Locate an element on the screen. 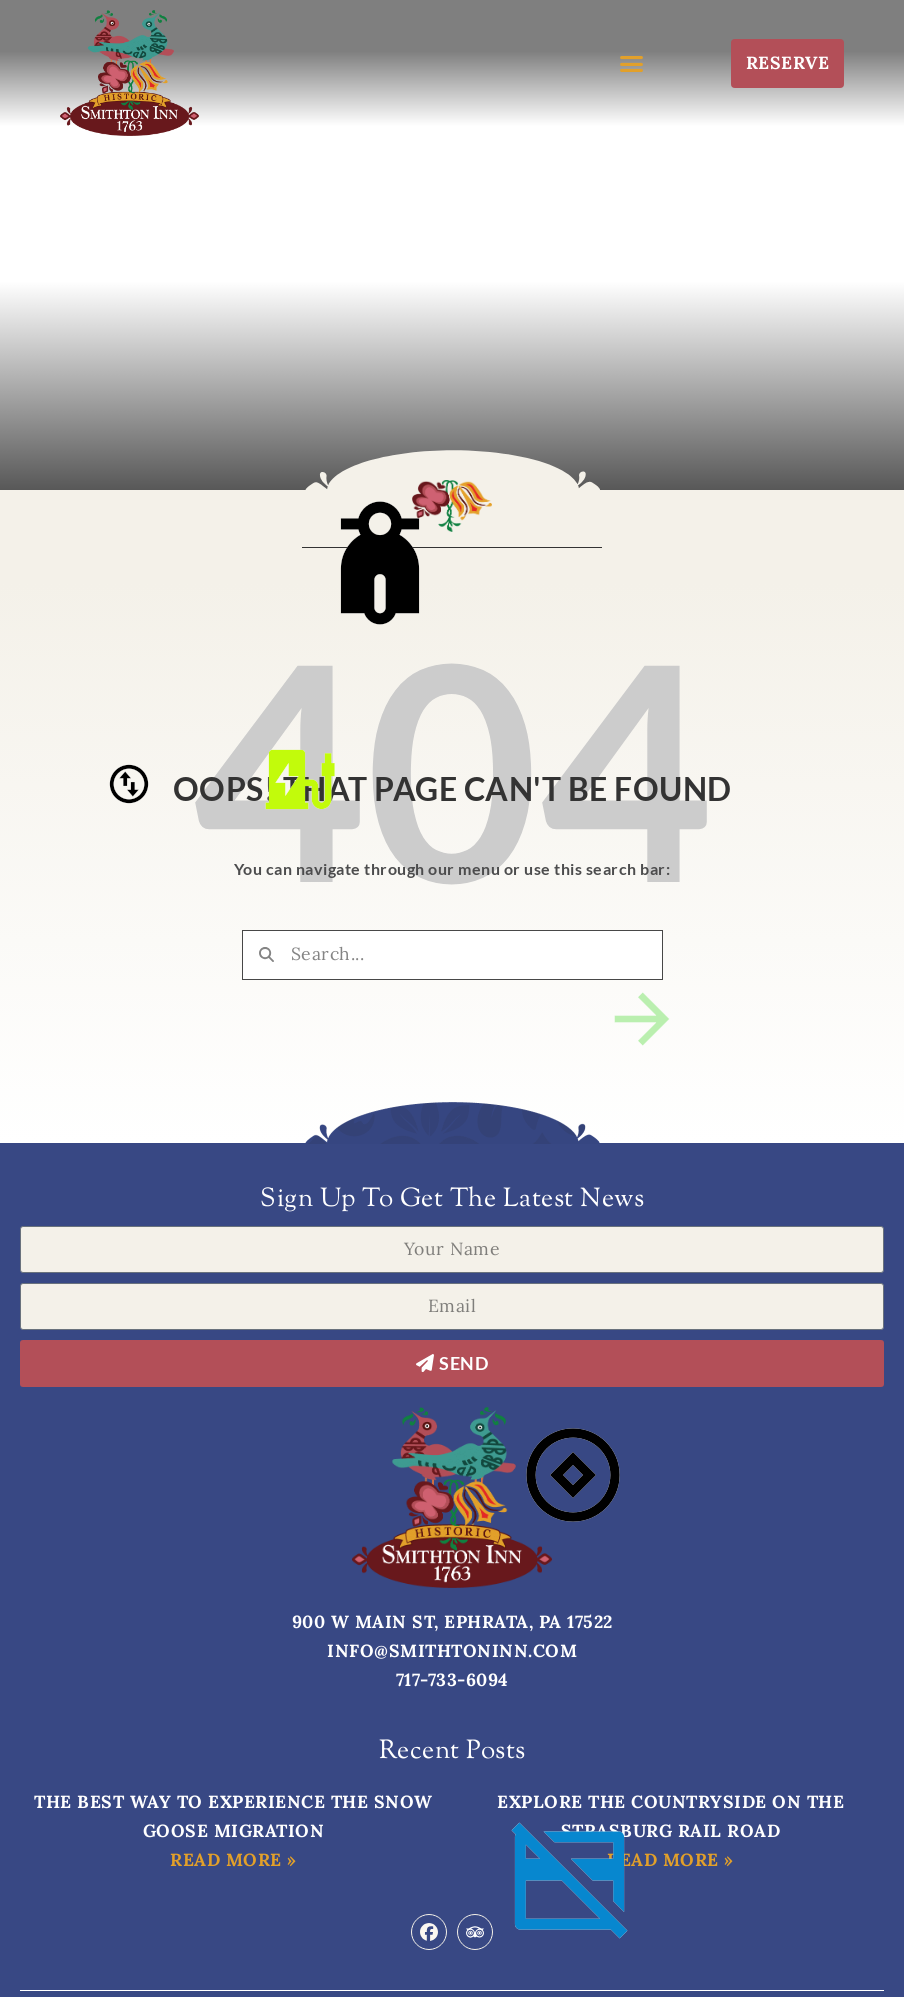  navigate to the next item or screen is located at coordinates (642, 1019).